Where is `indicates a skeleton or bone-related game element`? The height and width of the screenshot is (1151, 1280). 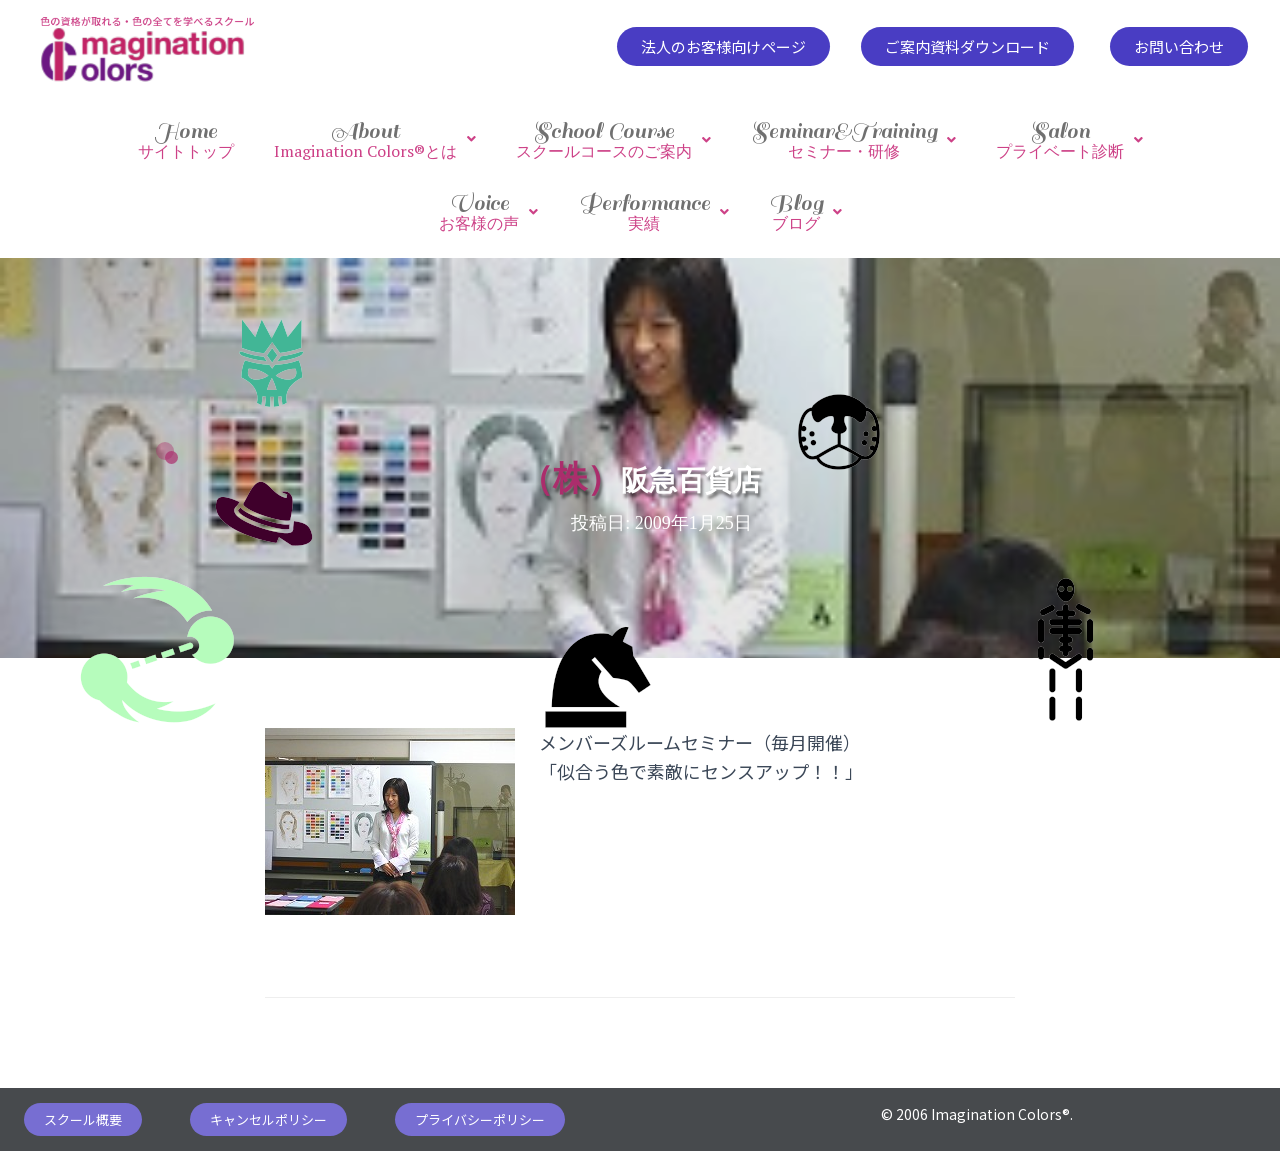
indicates a skeleton or bone-related game element is located at coordinates (1065, 649).